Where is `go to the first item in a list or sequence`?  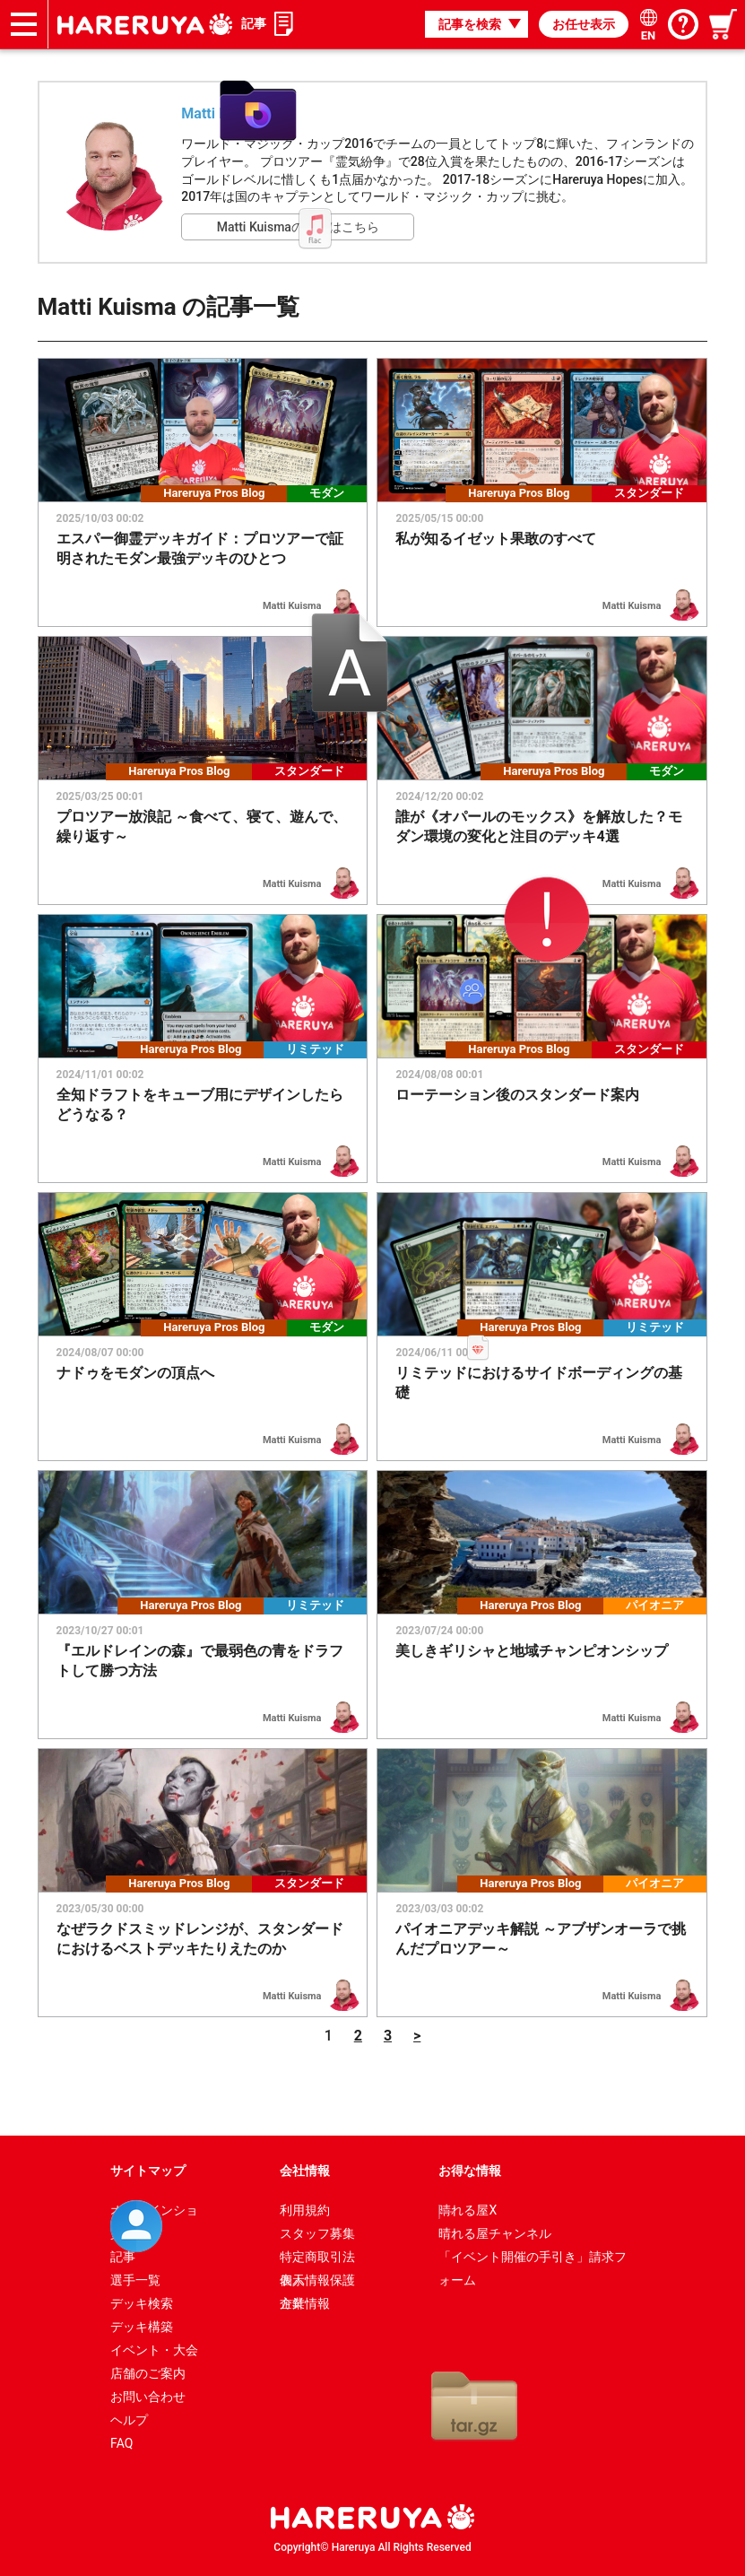 go to the first item in a list or sequence is located at coordinates (446, 2212).